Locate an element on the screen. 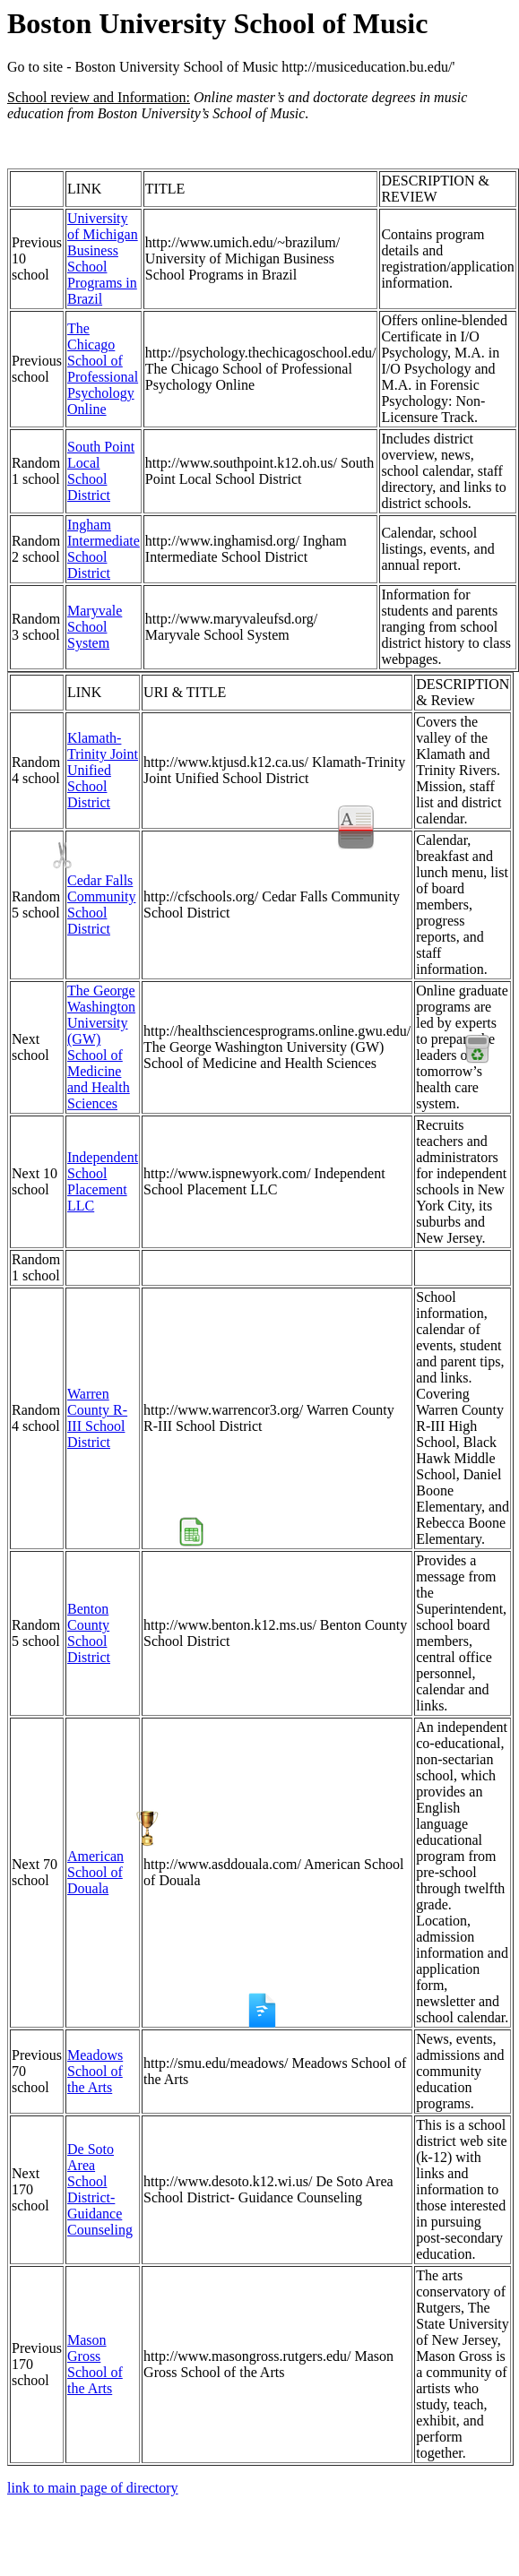 The width and height of the screenshot is (519, 2576). a SketchUp file (.skp) in your file system is located at coordinates (262, 2011).